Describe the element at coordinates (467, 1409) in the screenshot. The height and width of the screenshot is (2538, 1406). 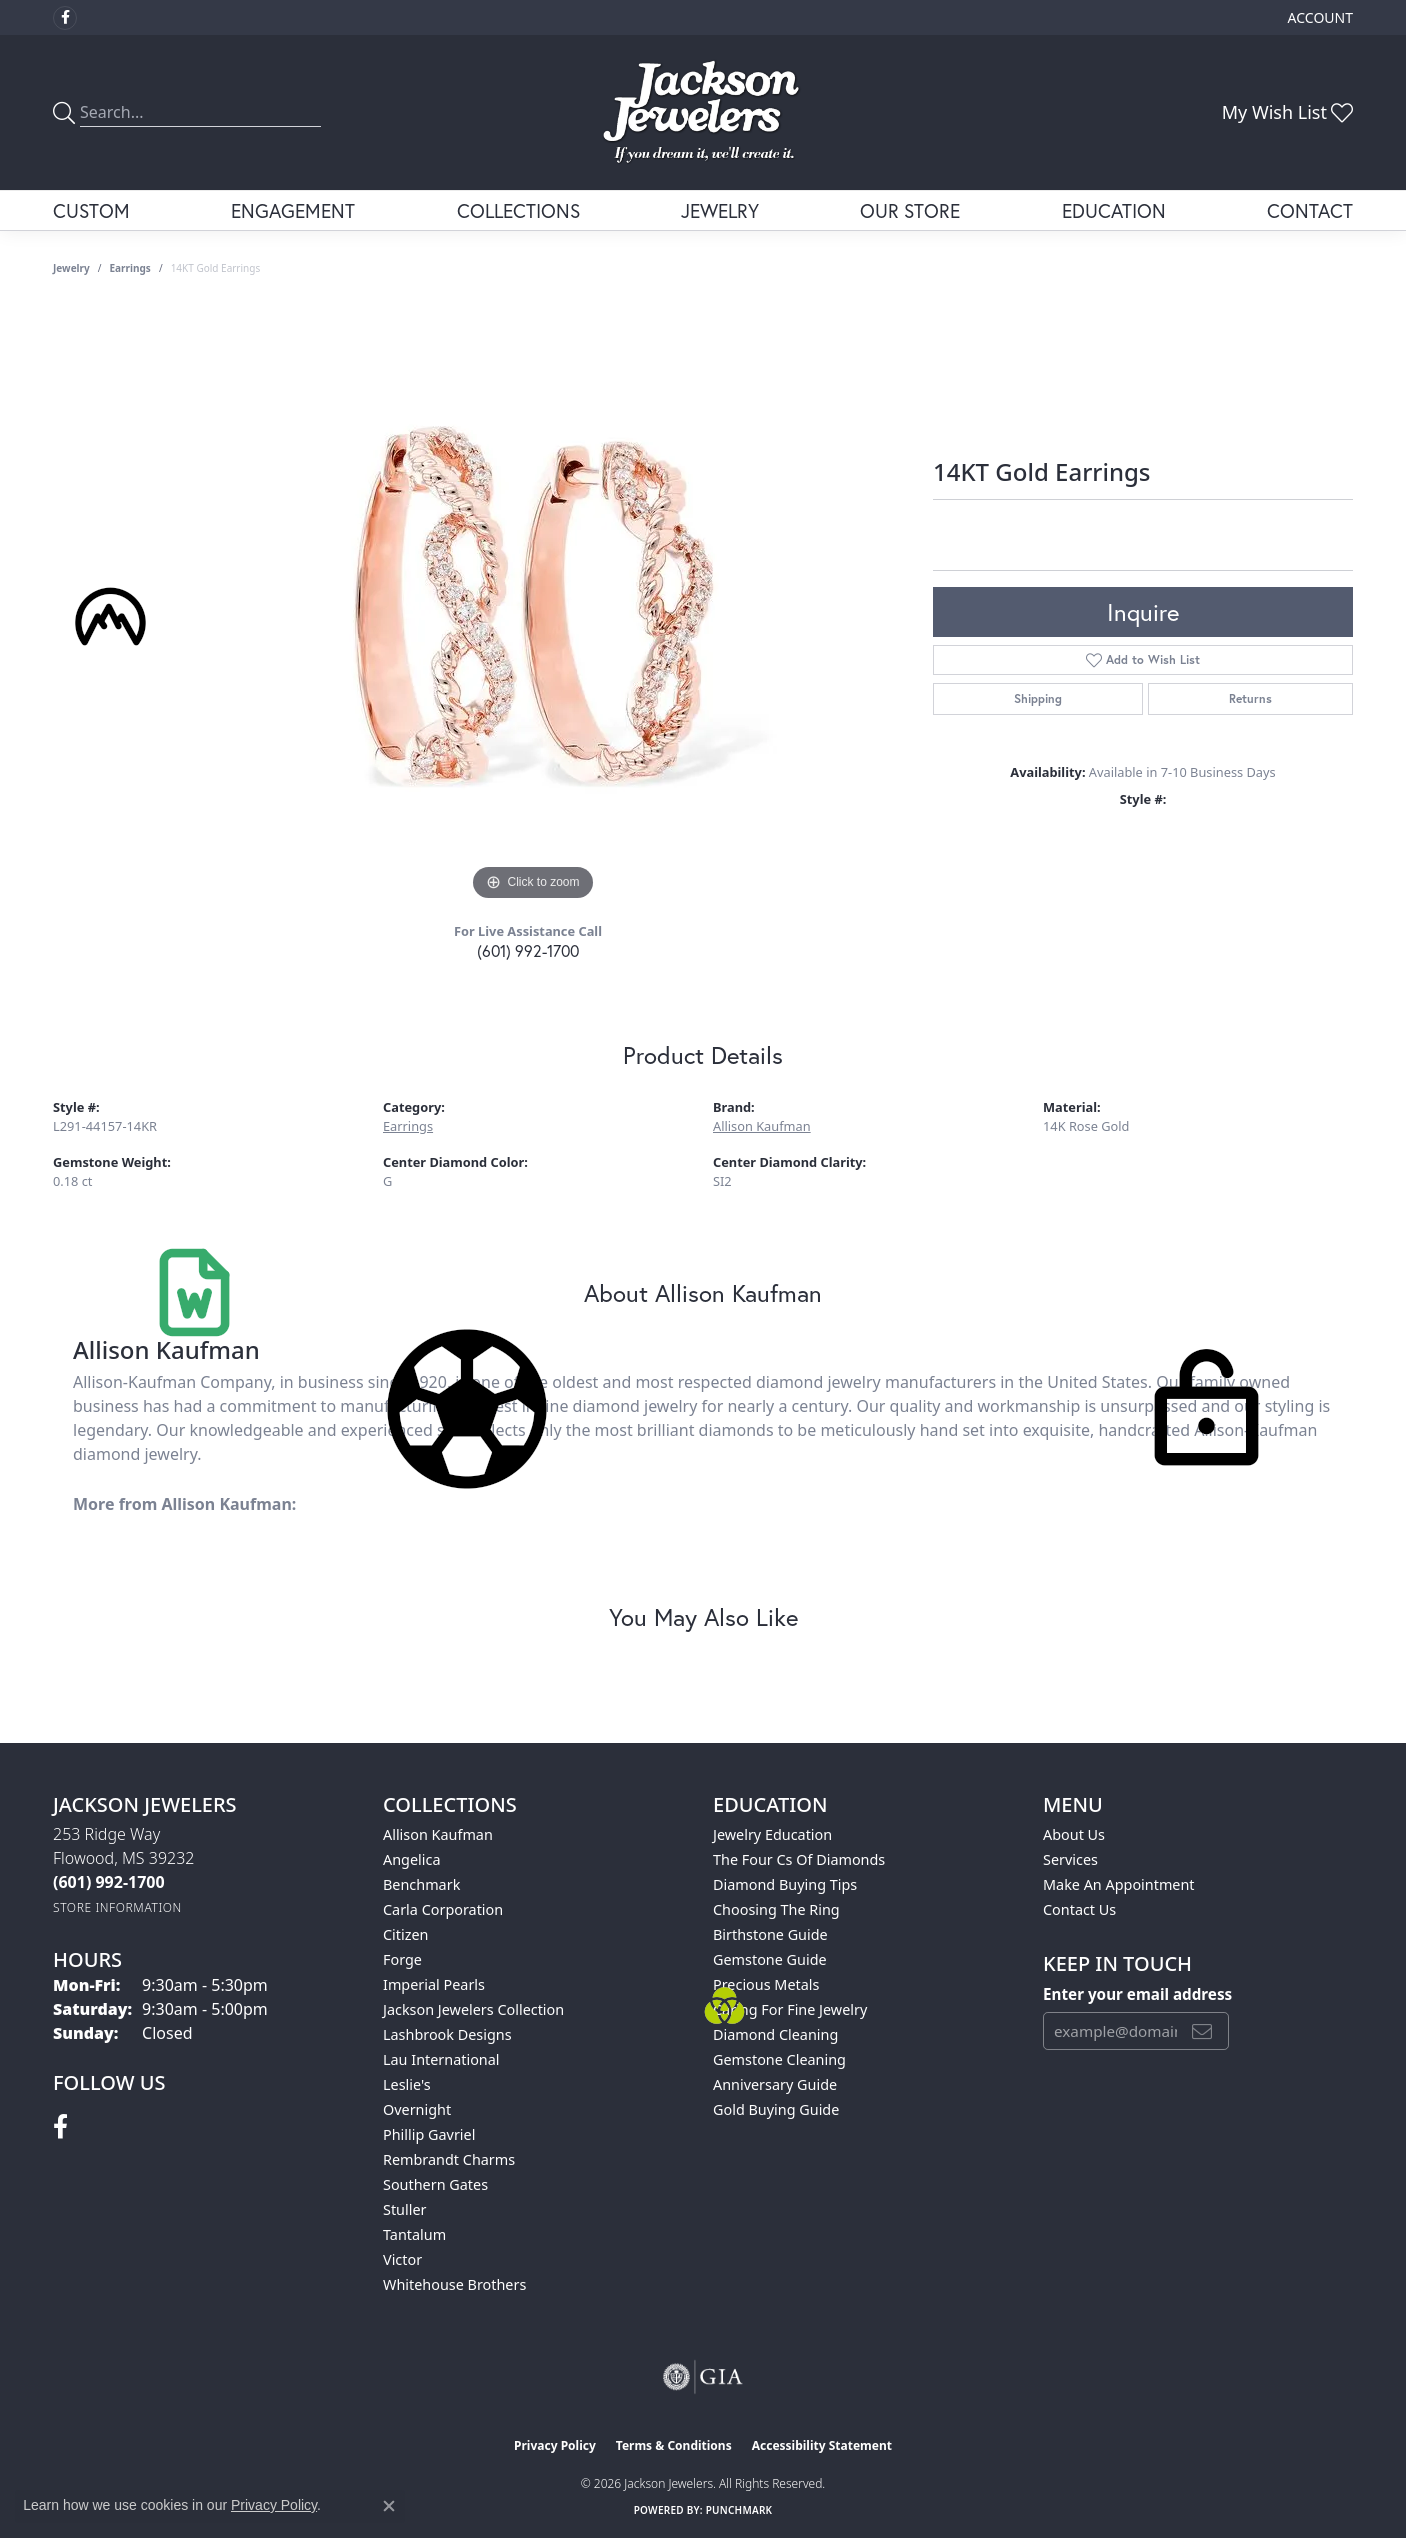
I see `access soccer or football-related content` at that location.